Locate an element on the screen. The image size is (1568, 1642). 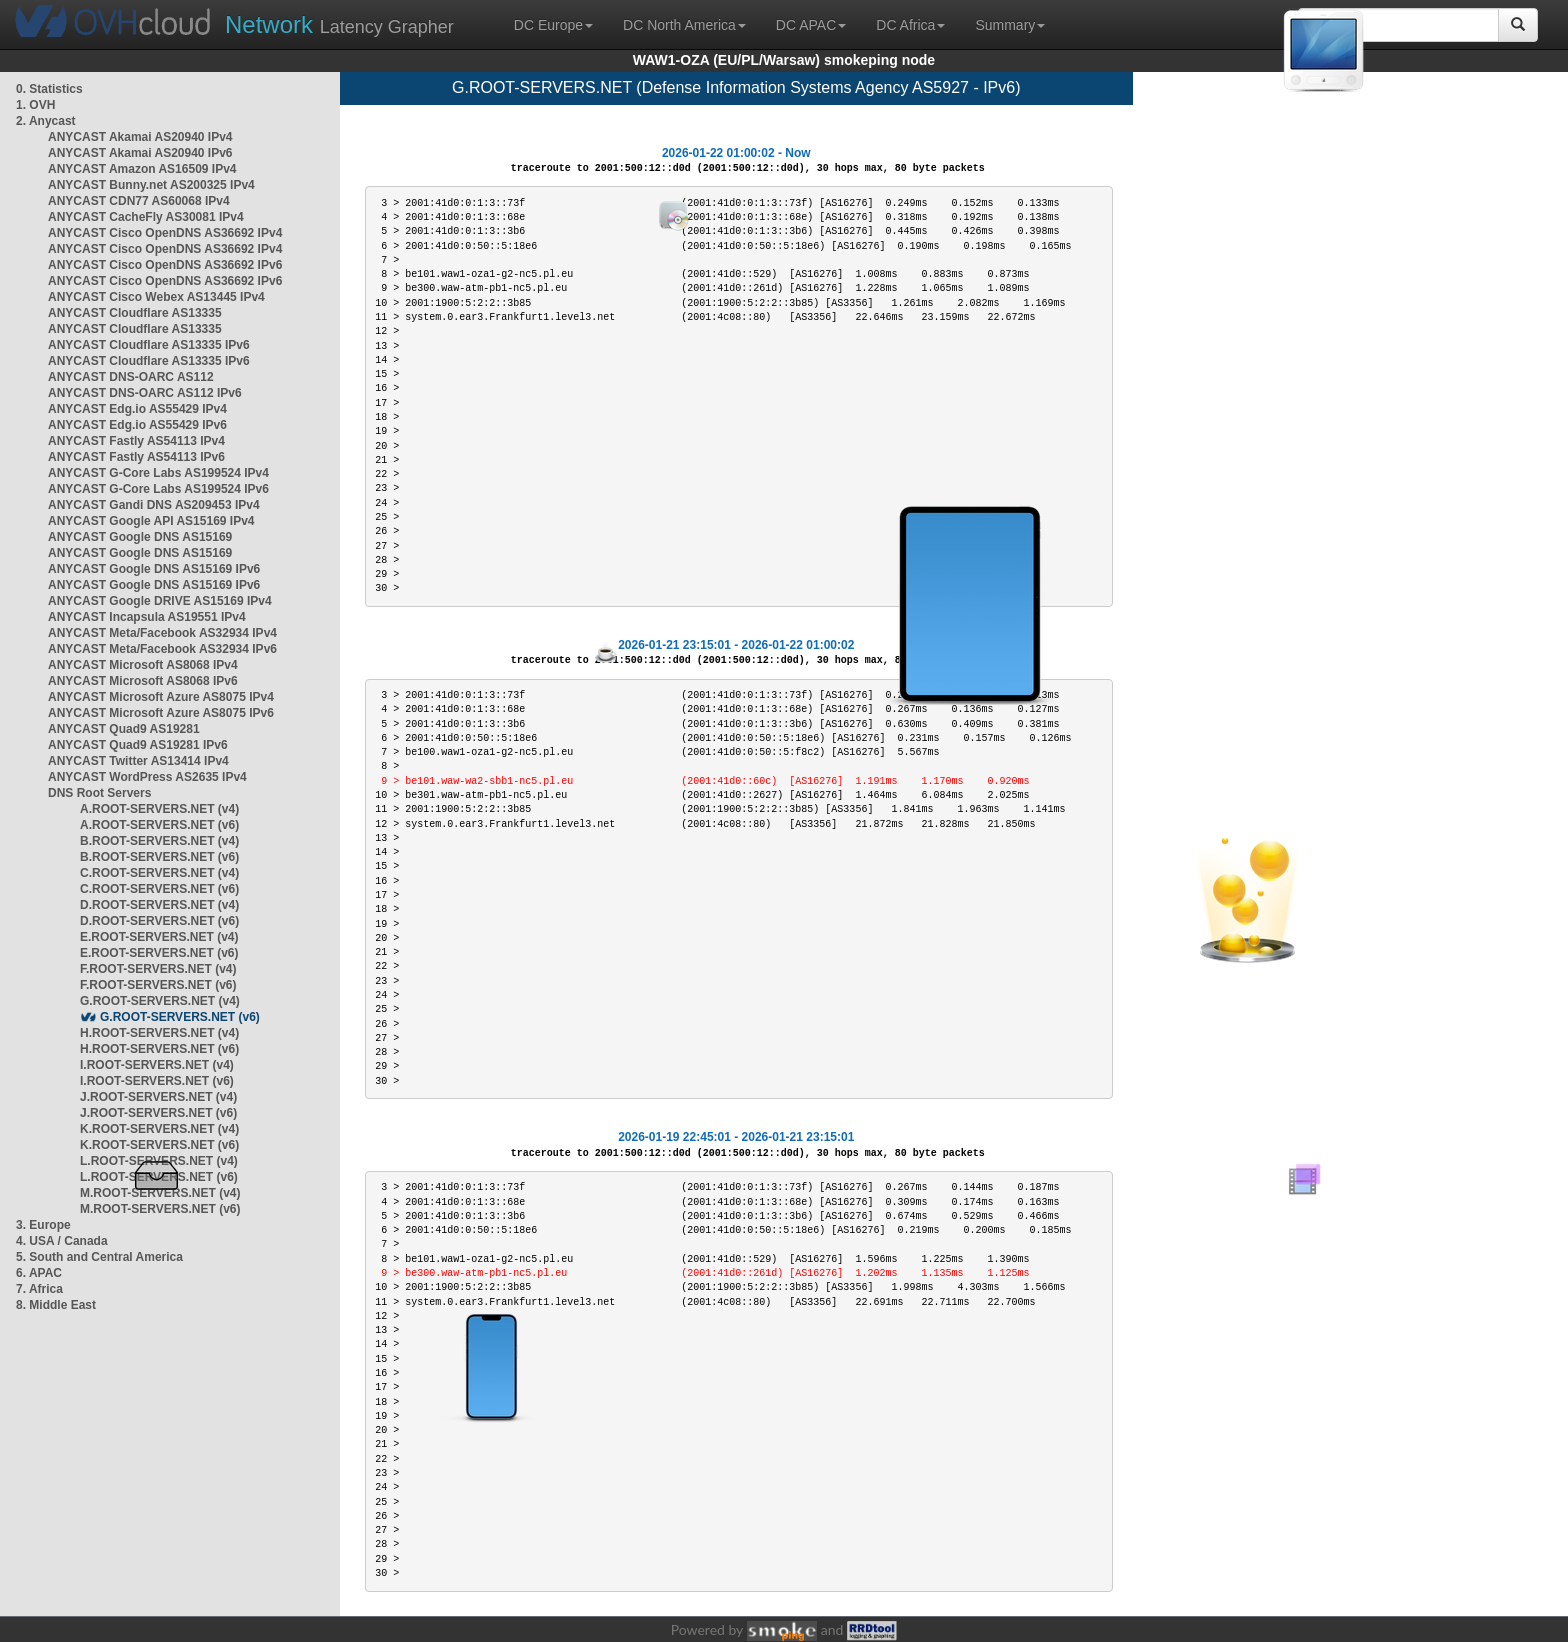
open the DVD player application is located at coordinates (673, 215).